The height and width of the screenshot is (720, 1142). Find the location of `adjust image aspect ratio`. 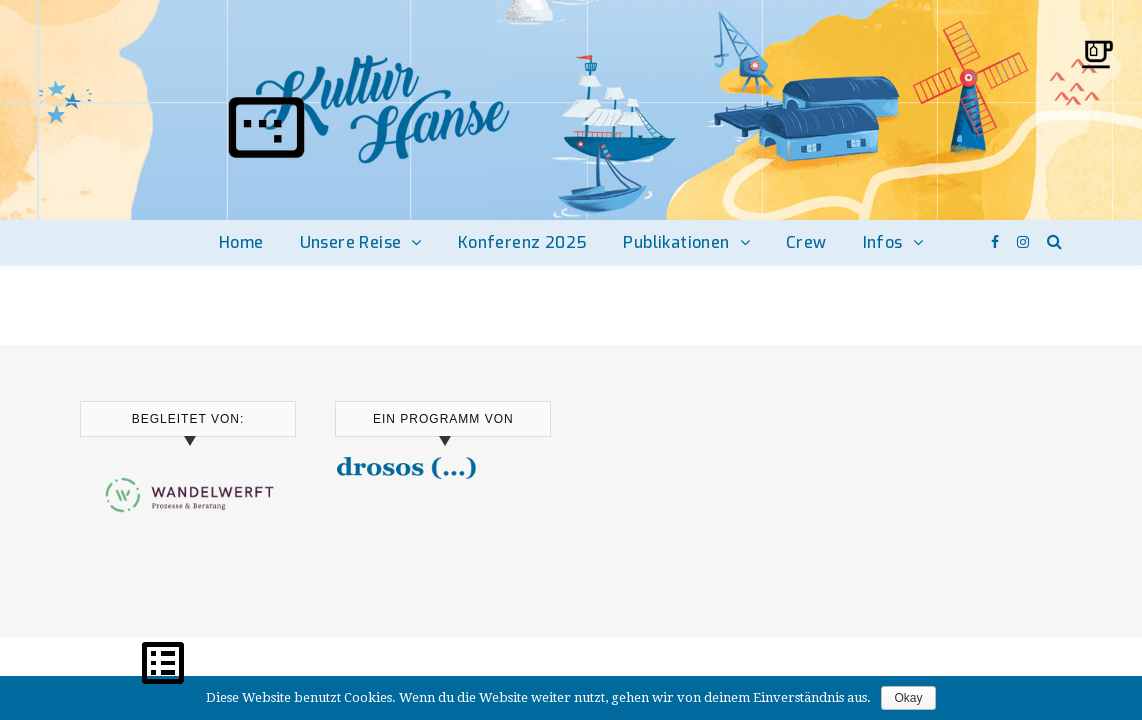

adjust image aspect ratio is located at coordinates (266, 127).